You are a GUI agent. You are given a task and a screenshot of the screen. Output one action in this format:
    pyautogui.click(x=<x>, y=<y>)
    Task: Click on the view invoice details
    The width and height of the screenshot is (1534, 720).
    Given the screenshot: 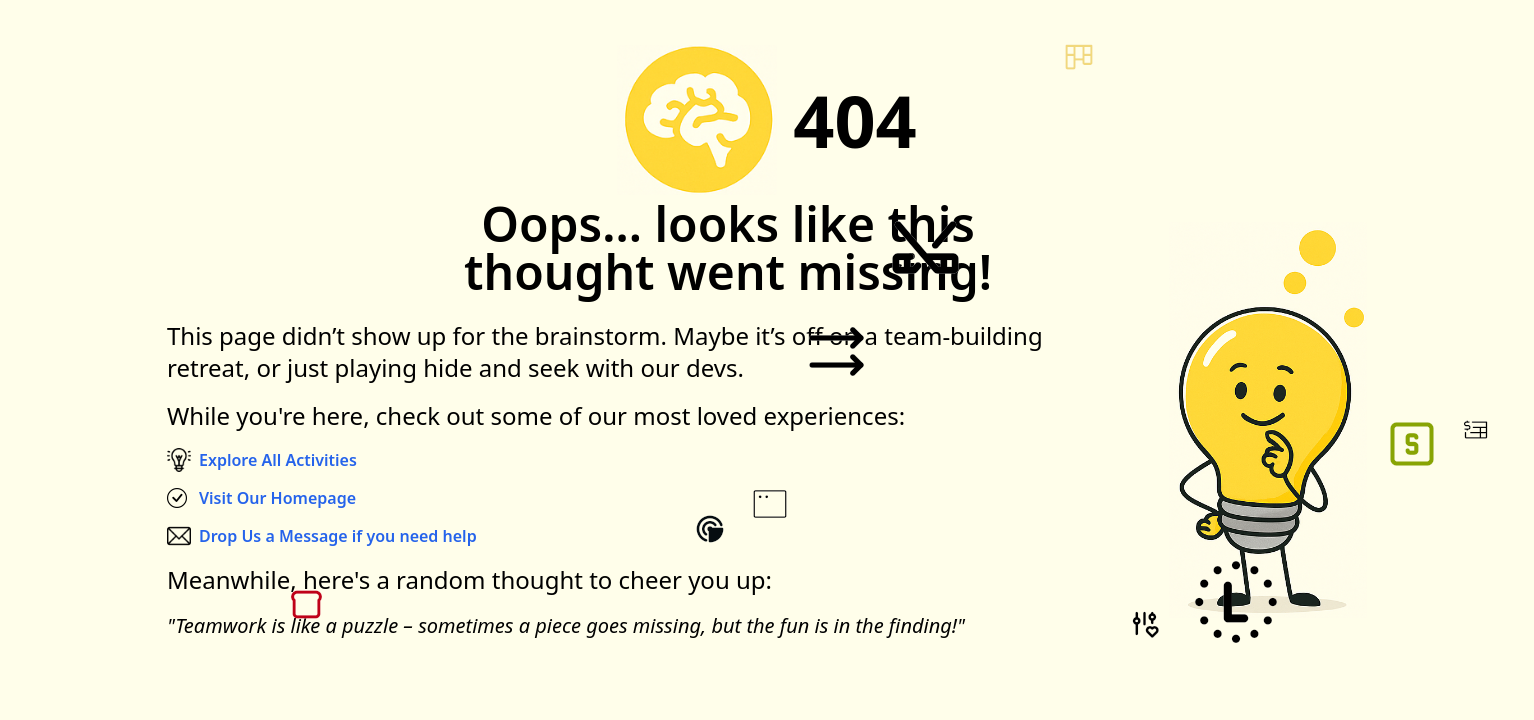 What is the action you would take?
    pyautogui.click(x=1476, y=430)
    